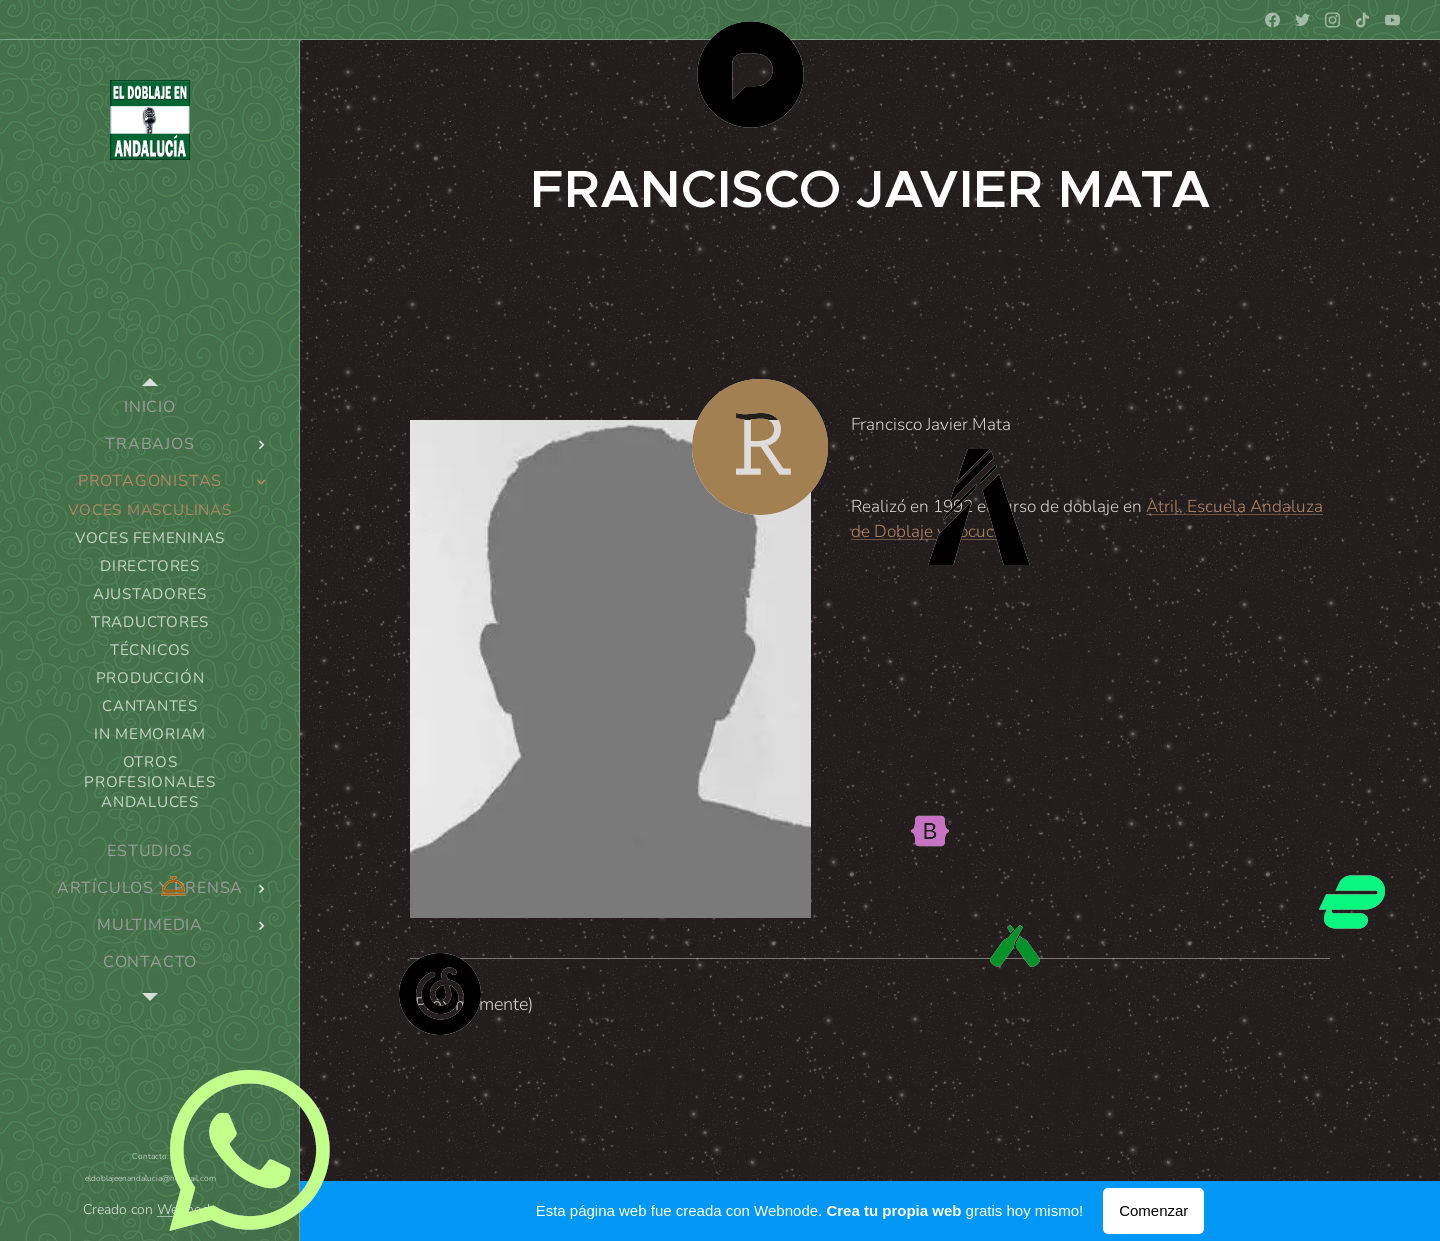  What do you see at coordinates (760, 447) in the screenshot?
I see `open RStudio IDE application` at bounding box center [760, 447].